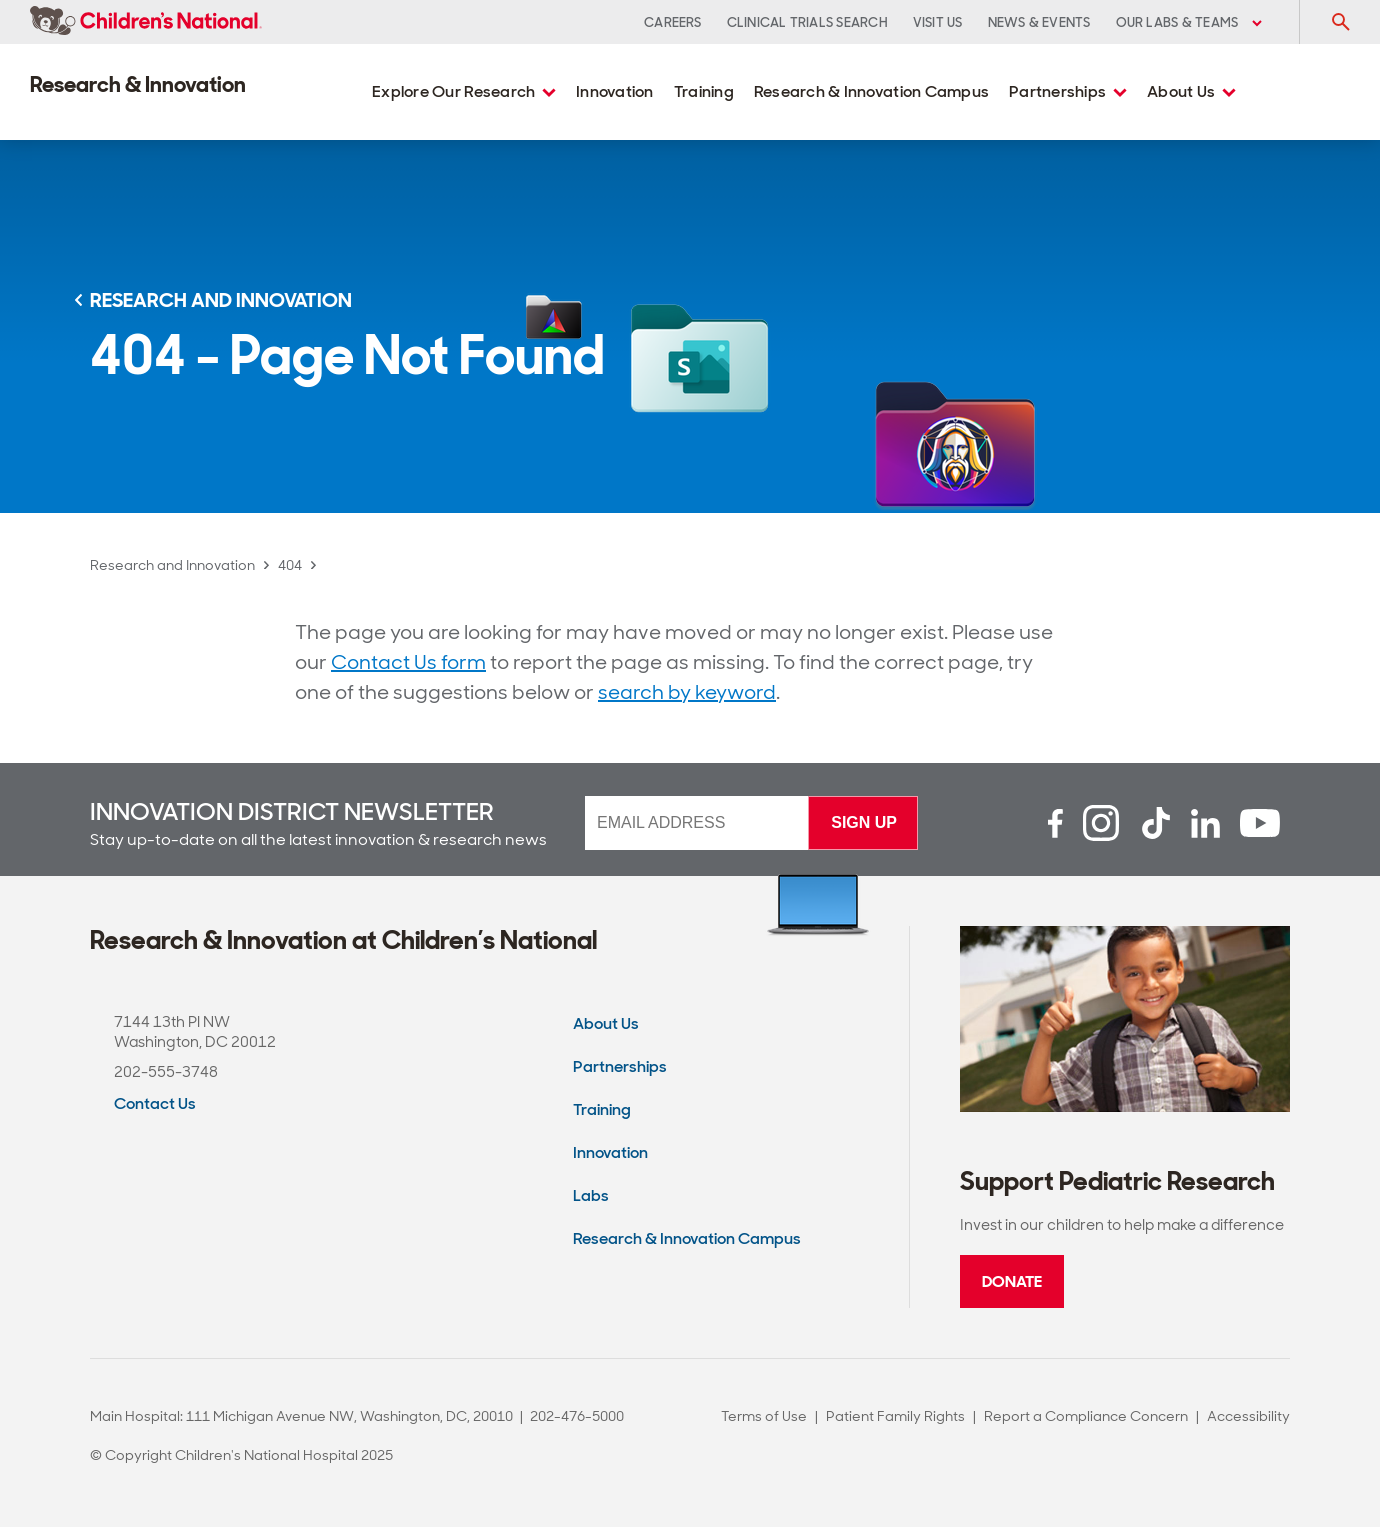 This screenshot has width=1380, height=1527. I want to click on folder containing cmake build configuration files, so click(553, 318).